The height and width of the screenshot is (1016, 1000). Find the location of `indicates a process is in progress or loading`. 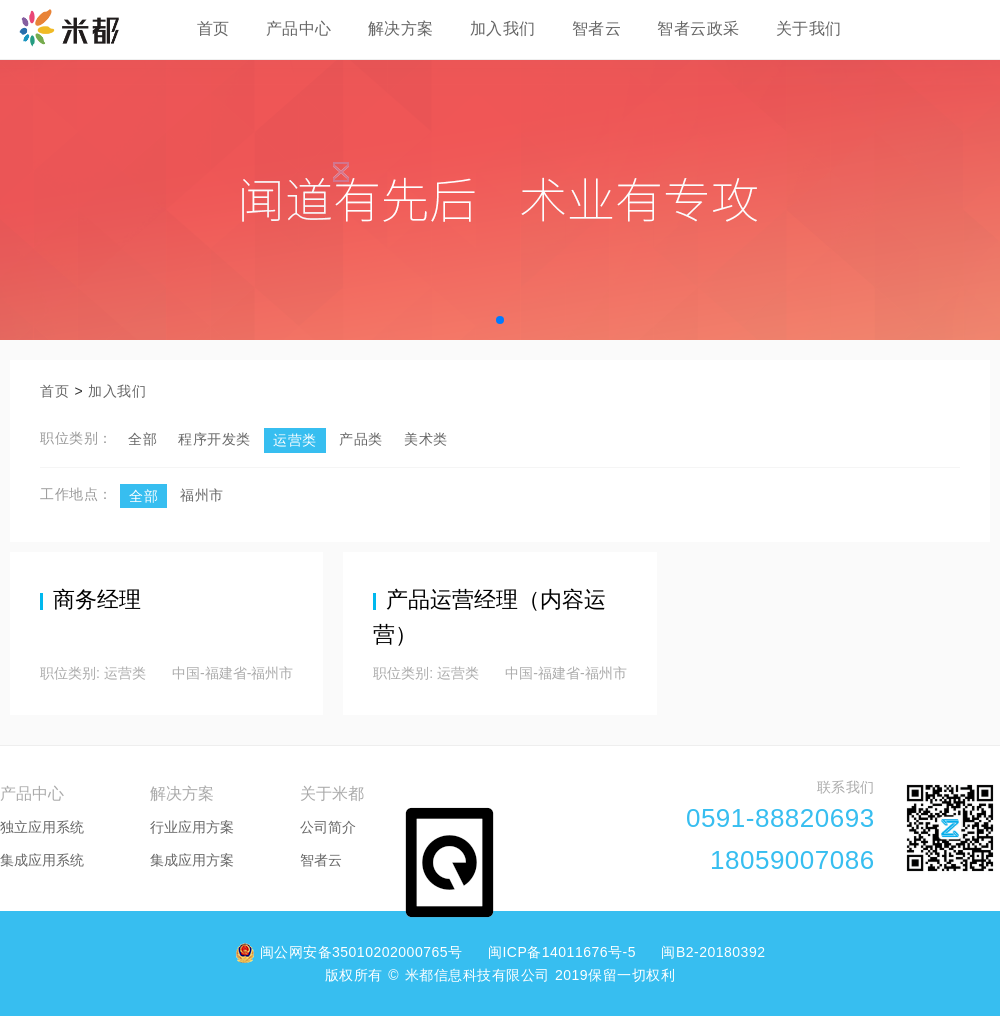

indicates a process is in progress or loading is located at coordinates (341, 172).